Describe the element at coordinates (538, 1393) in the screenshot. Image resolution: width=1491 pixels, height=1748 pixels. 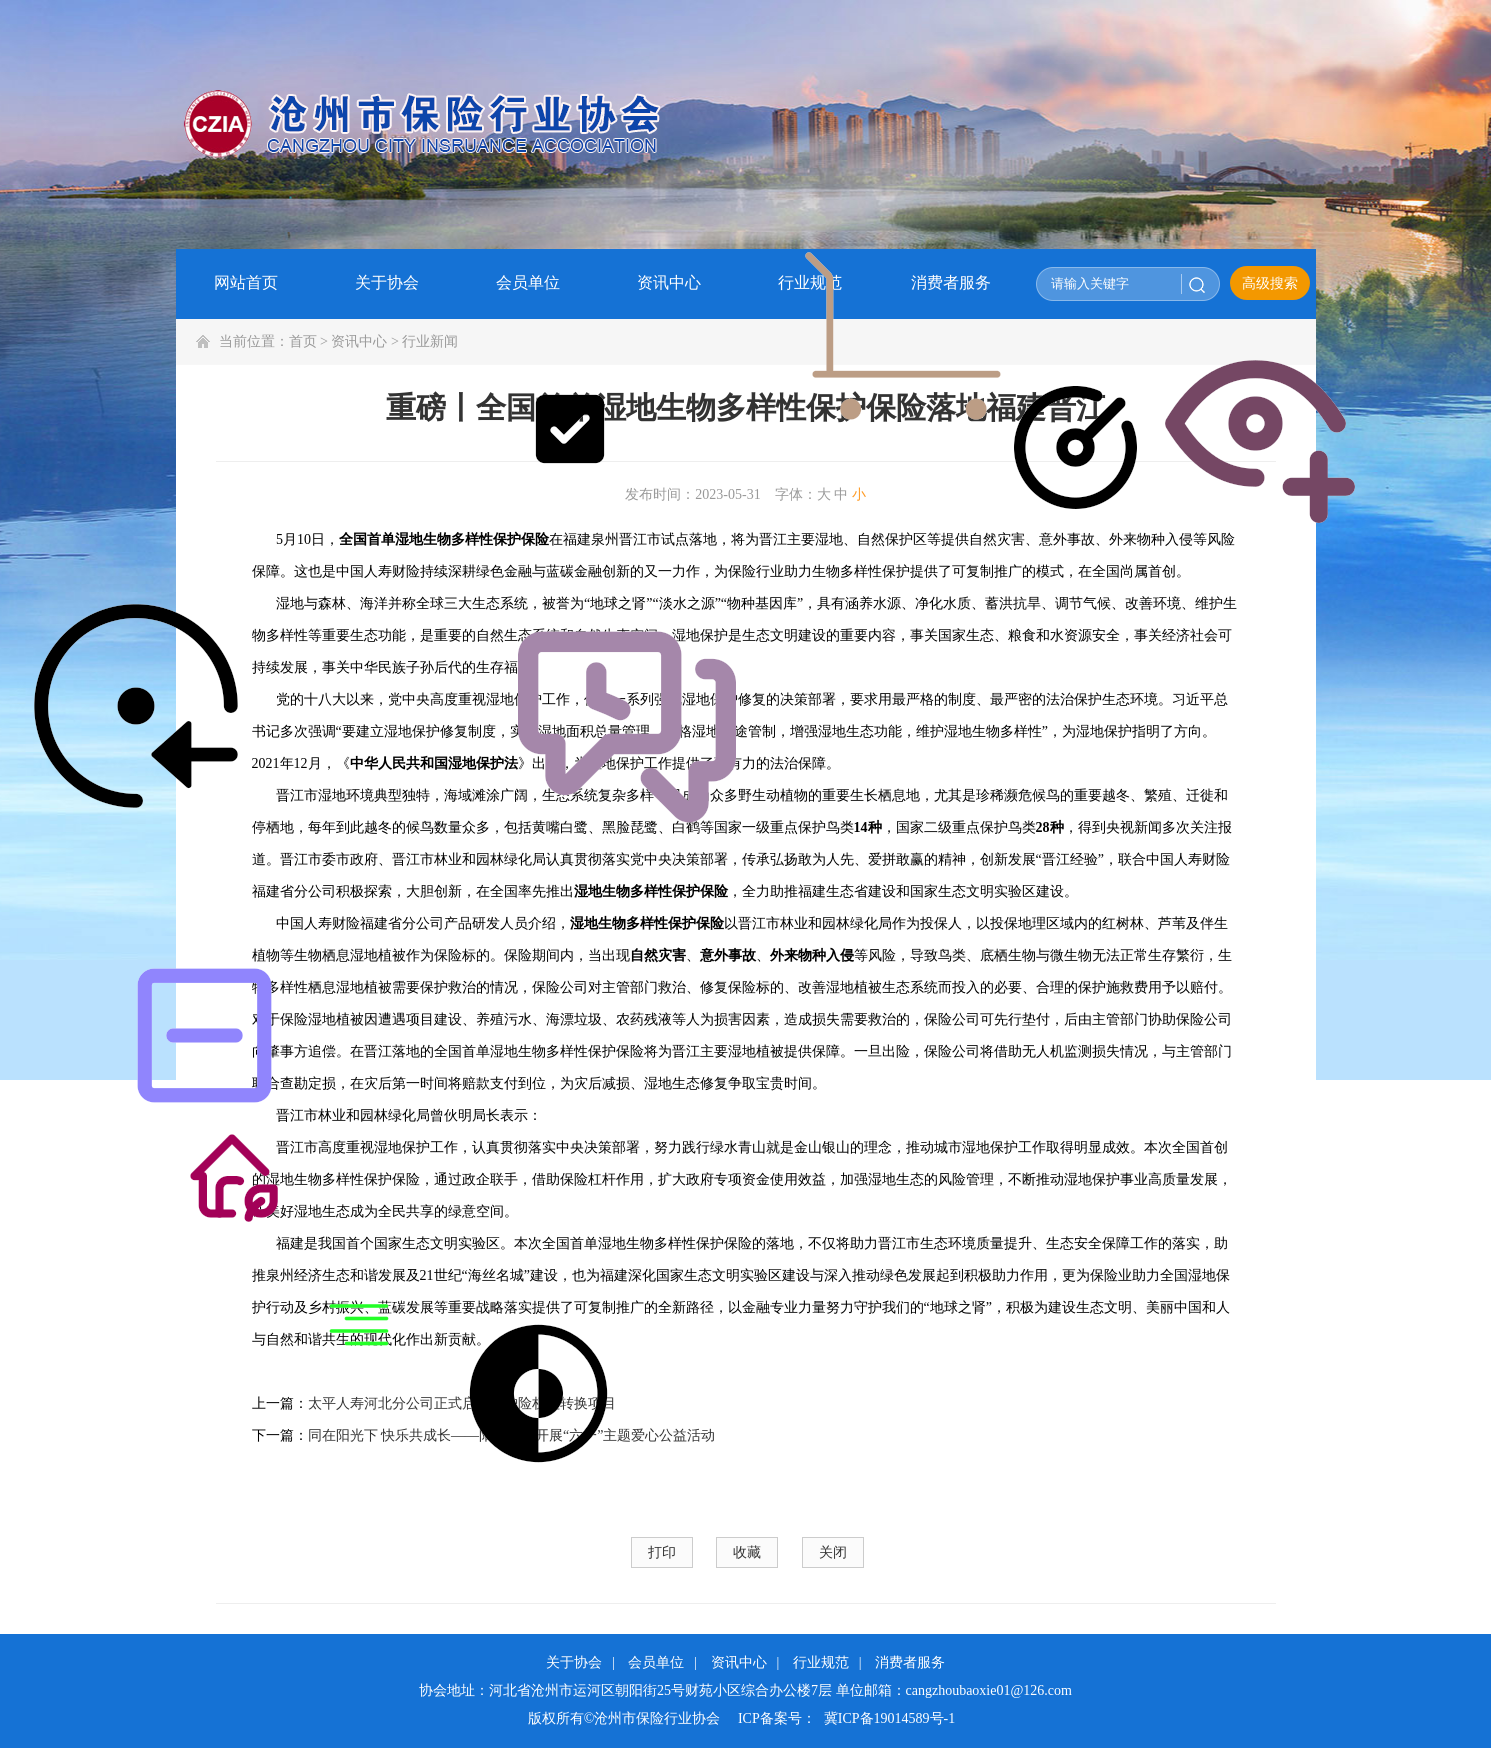
I see `toggle invert colors mode` at that location.